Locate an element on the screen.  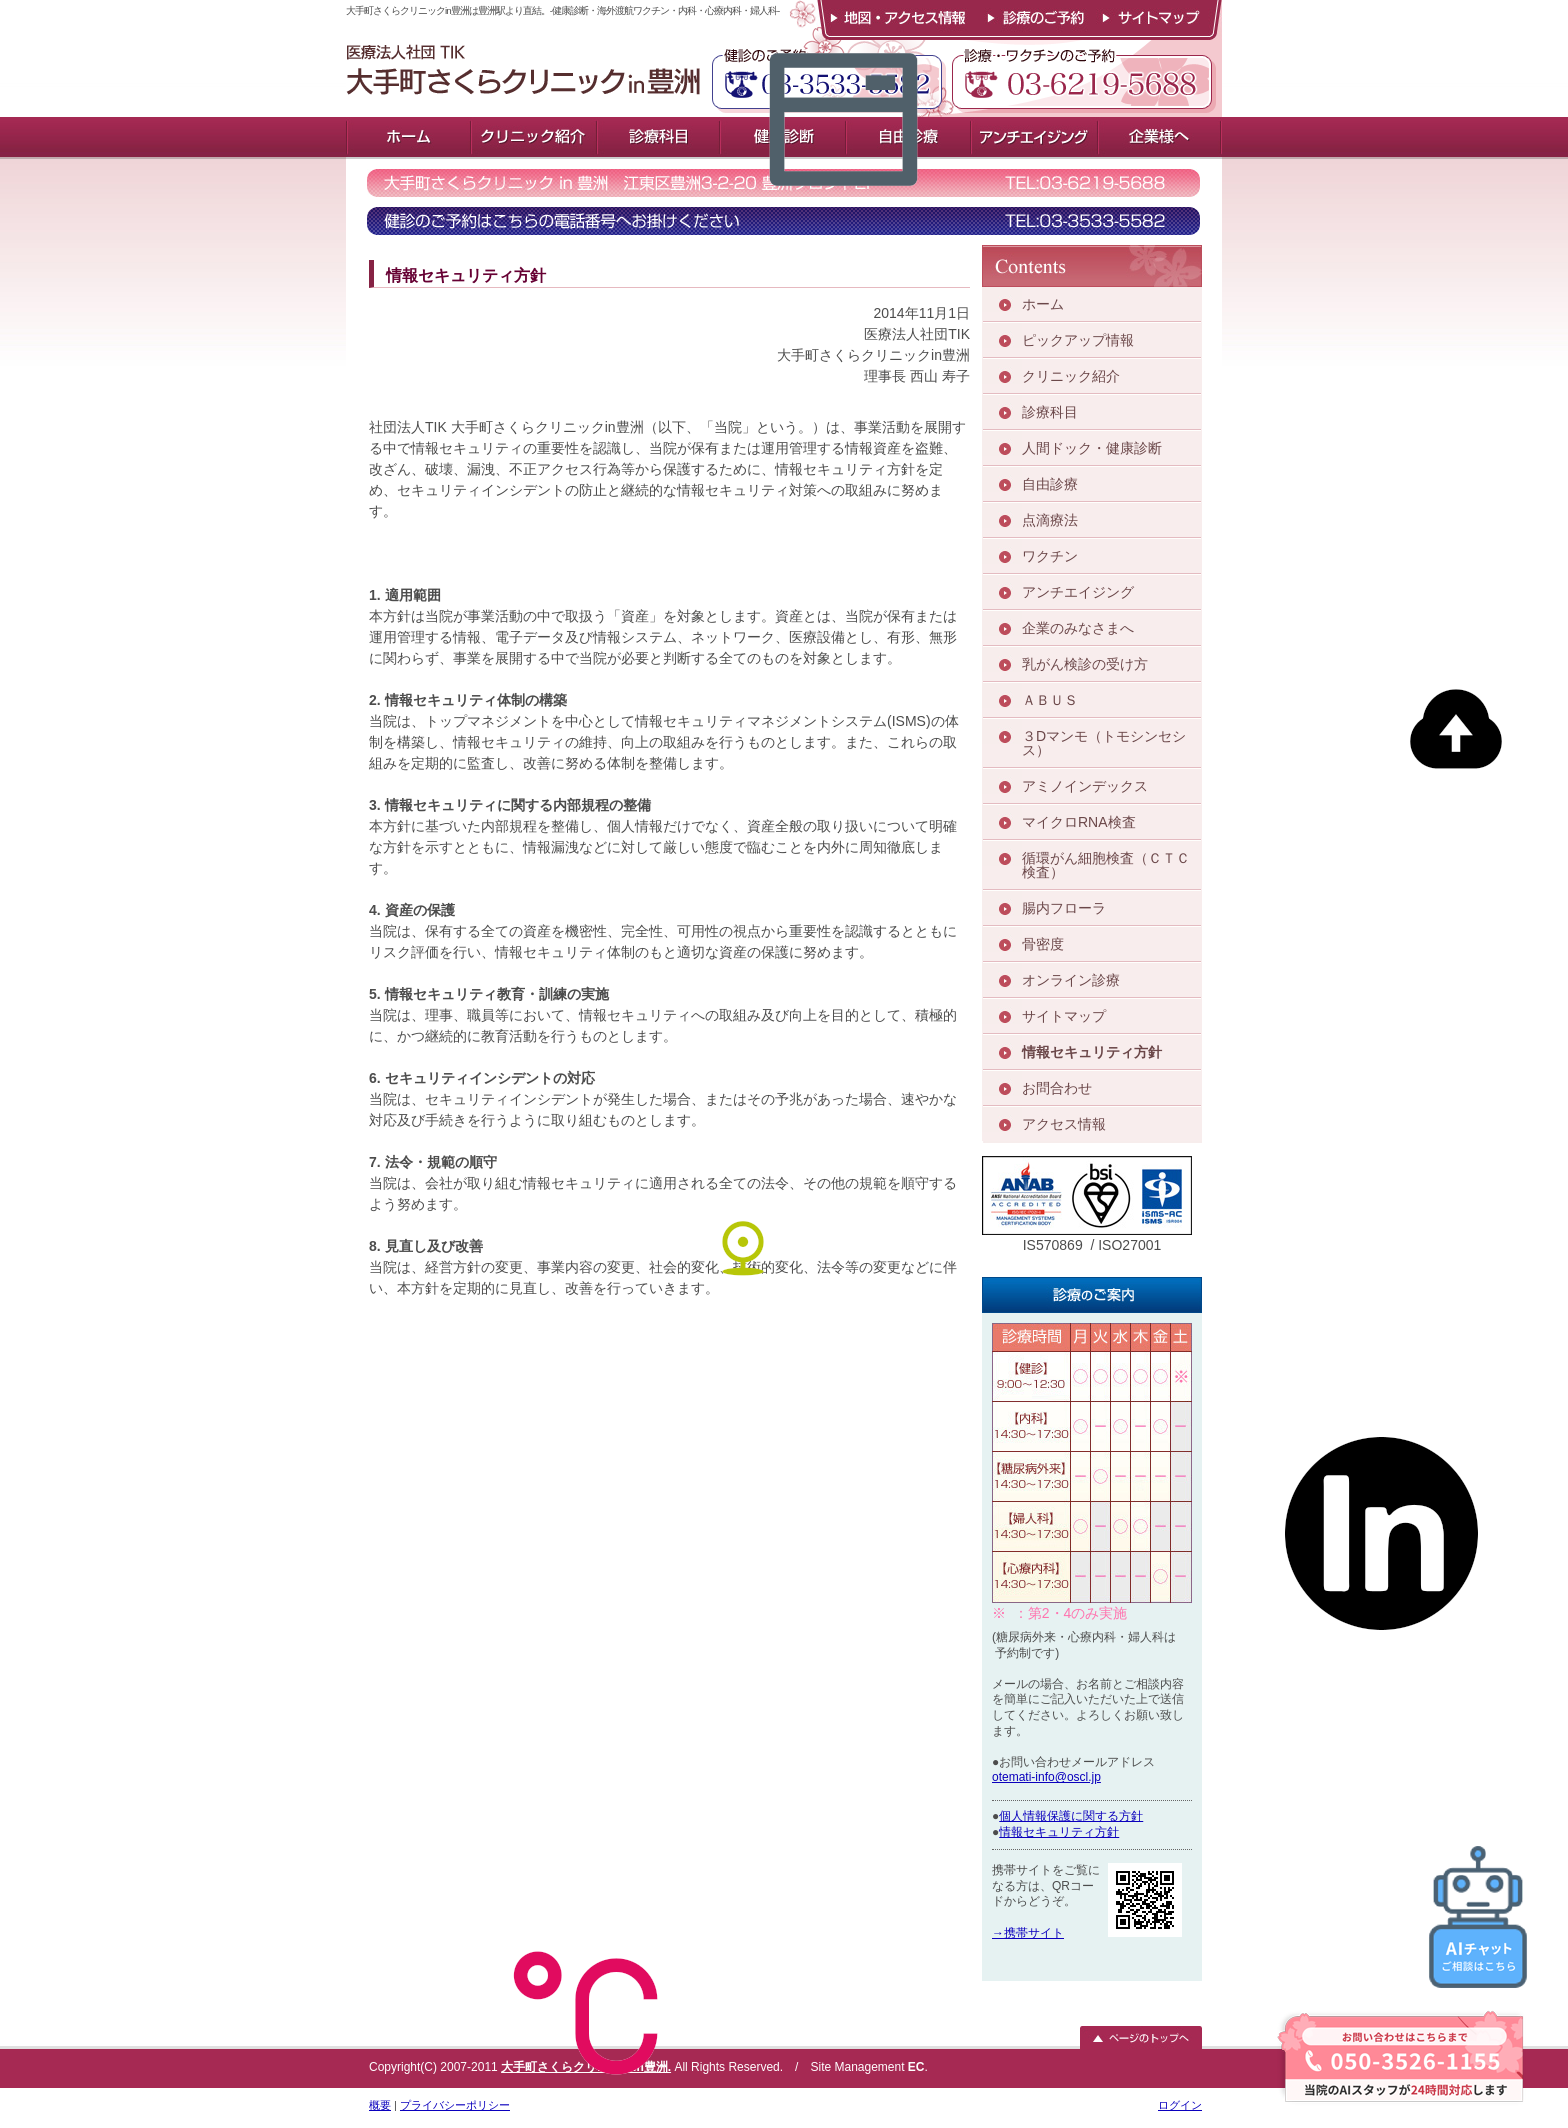
LogMeIn brand logo is located at coordinates (1381, 1533).